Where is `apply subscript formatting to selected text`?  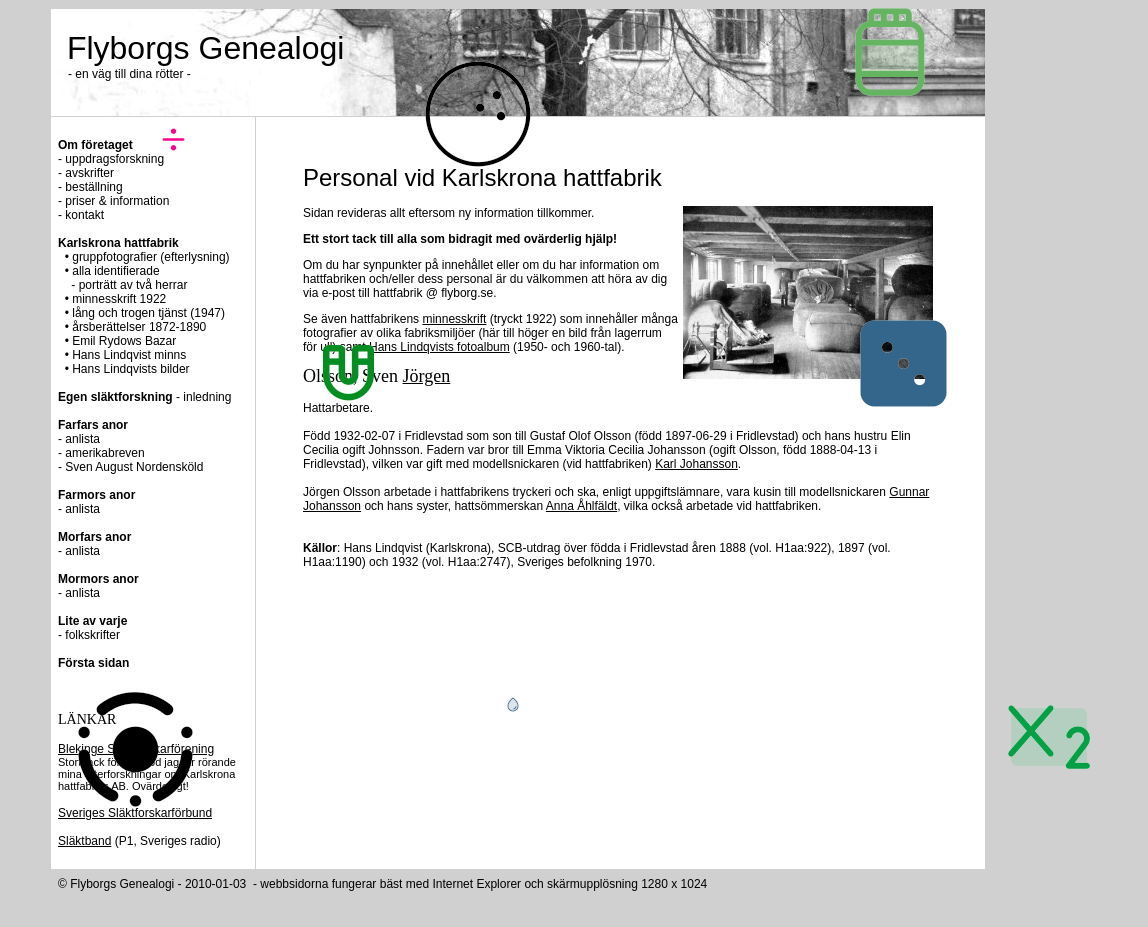
apply subscript formatting to selected text is located at coordinates (1044, 735).